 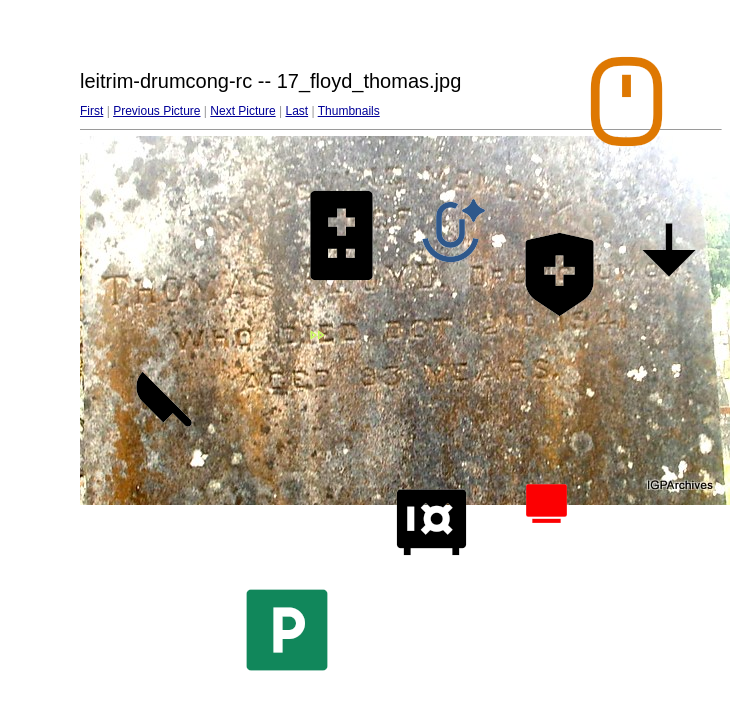 I want to click on access remote control functionality, so click(x=341, y=235).